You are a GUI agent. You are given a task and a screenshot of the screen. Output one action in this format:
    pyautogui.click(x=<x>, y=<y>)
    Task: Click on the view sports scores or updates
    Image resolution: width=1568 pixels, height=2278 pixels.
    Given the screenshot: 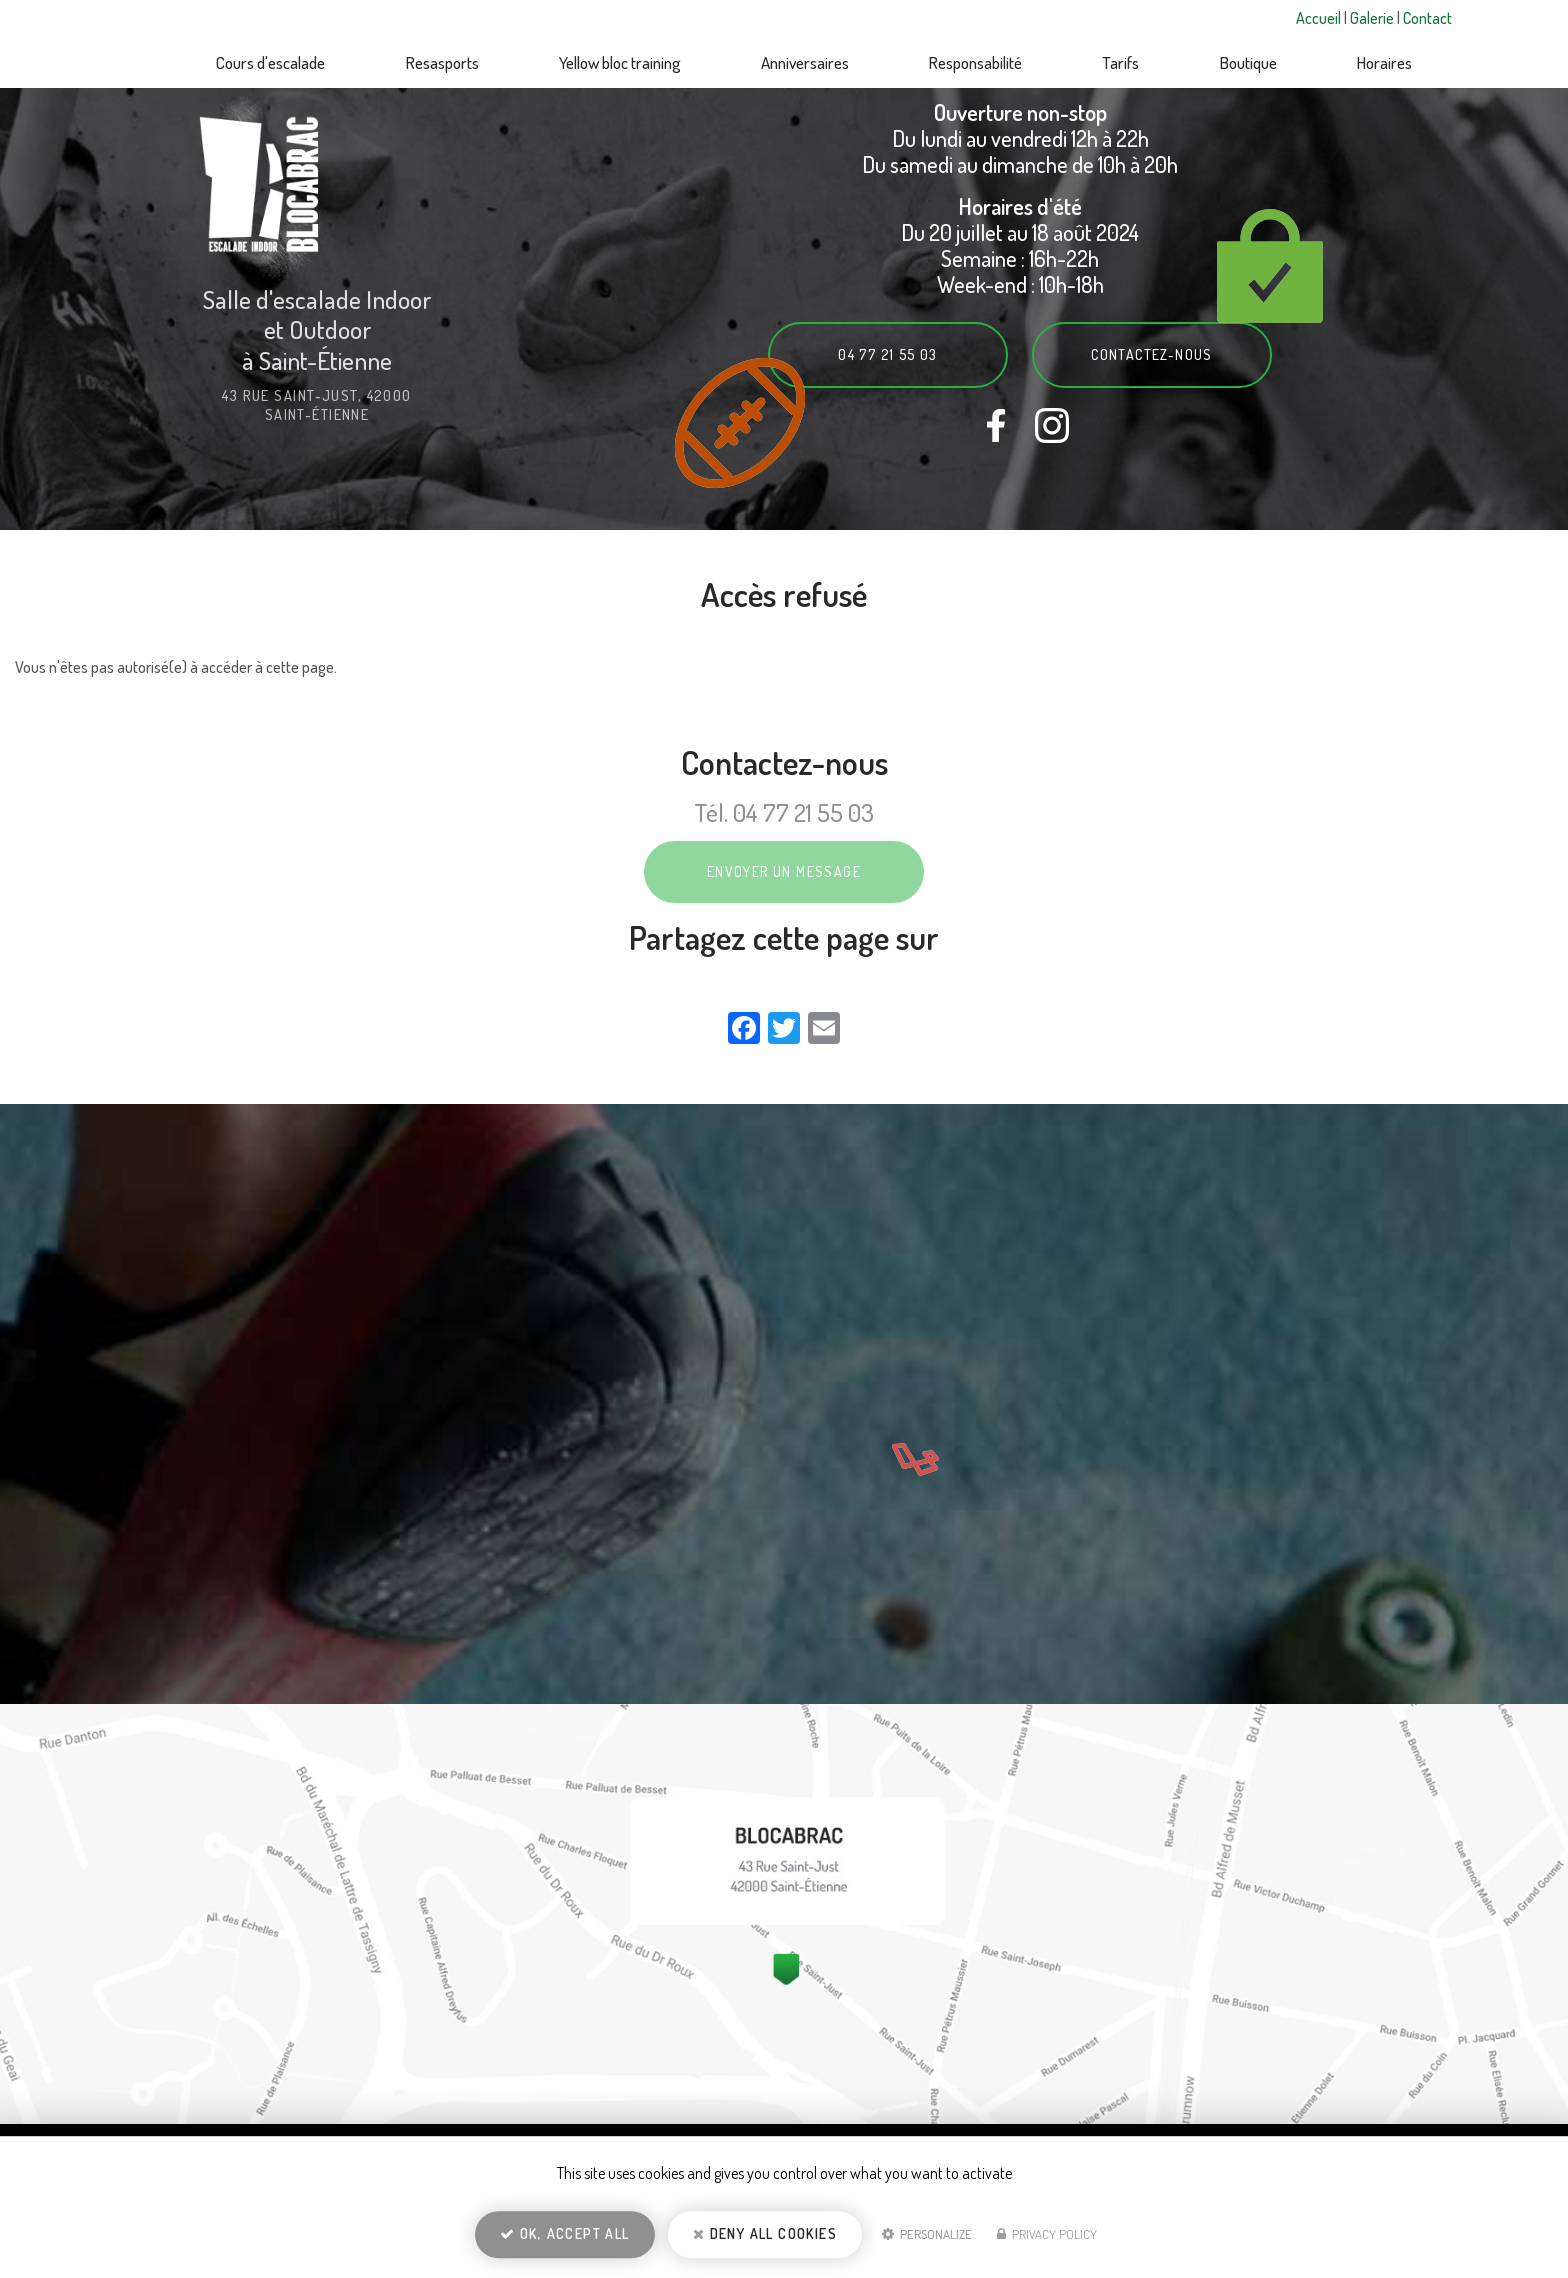 What is the action you would take?
    pyautogui.click(x=740, y=423)
    